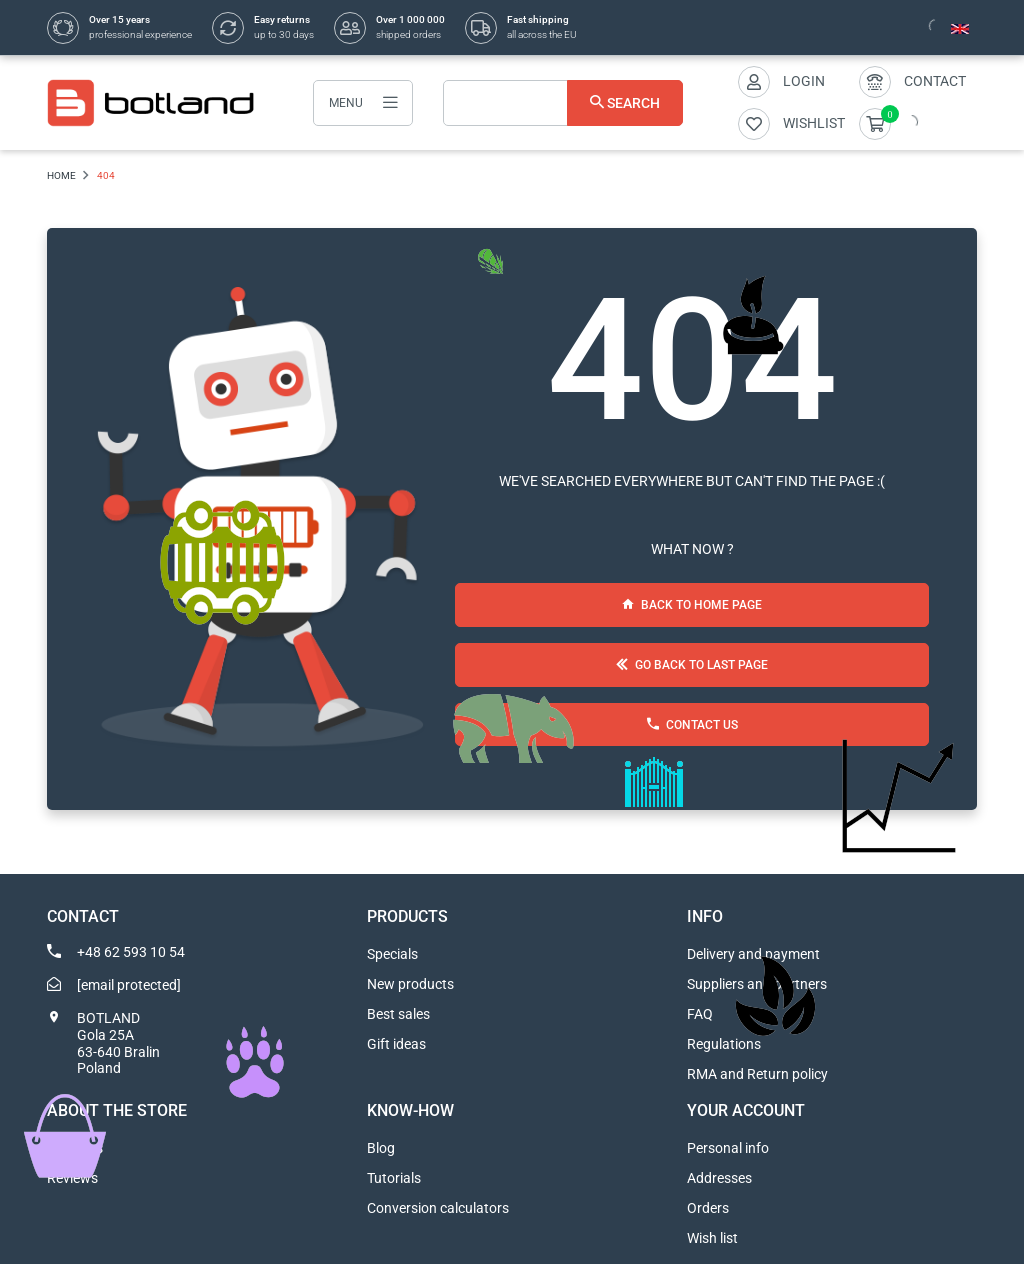 This screenshot has width=1024, height=1264. Describe the element at coordinates (222, 562) in the screenshot. I see `transport or logistics game item` at that location.